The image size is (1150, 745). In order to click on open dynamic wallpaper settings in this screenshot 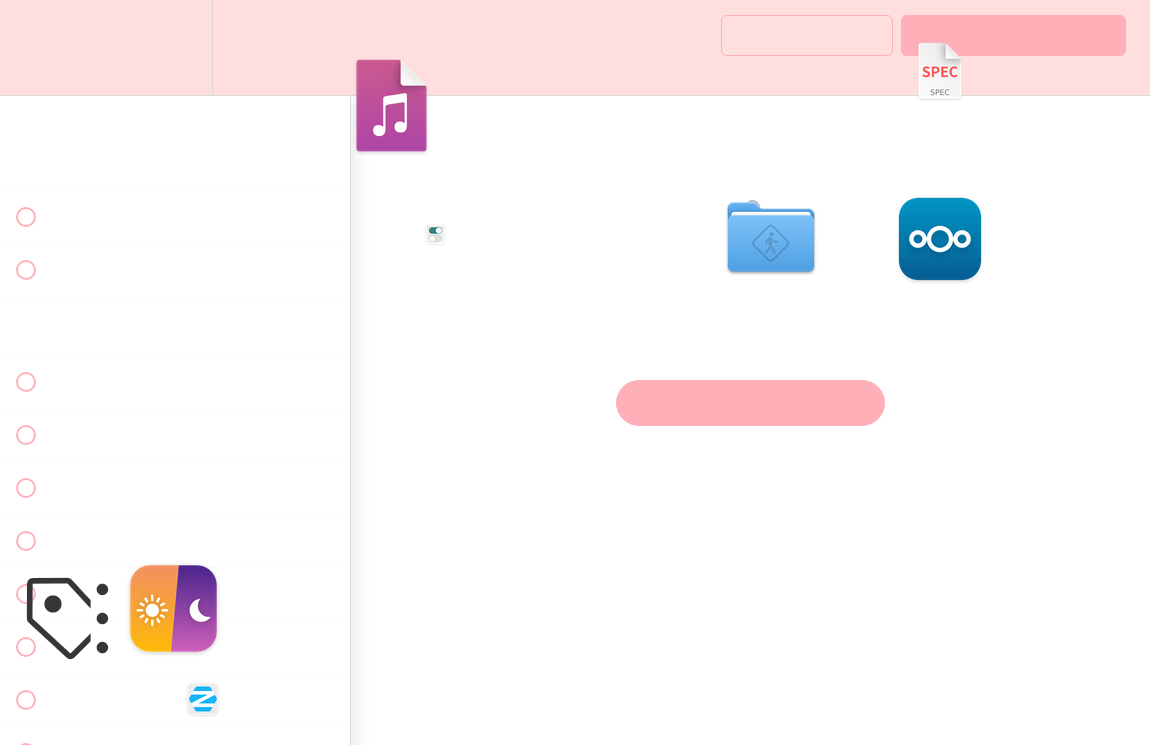, I will do `click(173, 608)`.